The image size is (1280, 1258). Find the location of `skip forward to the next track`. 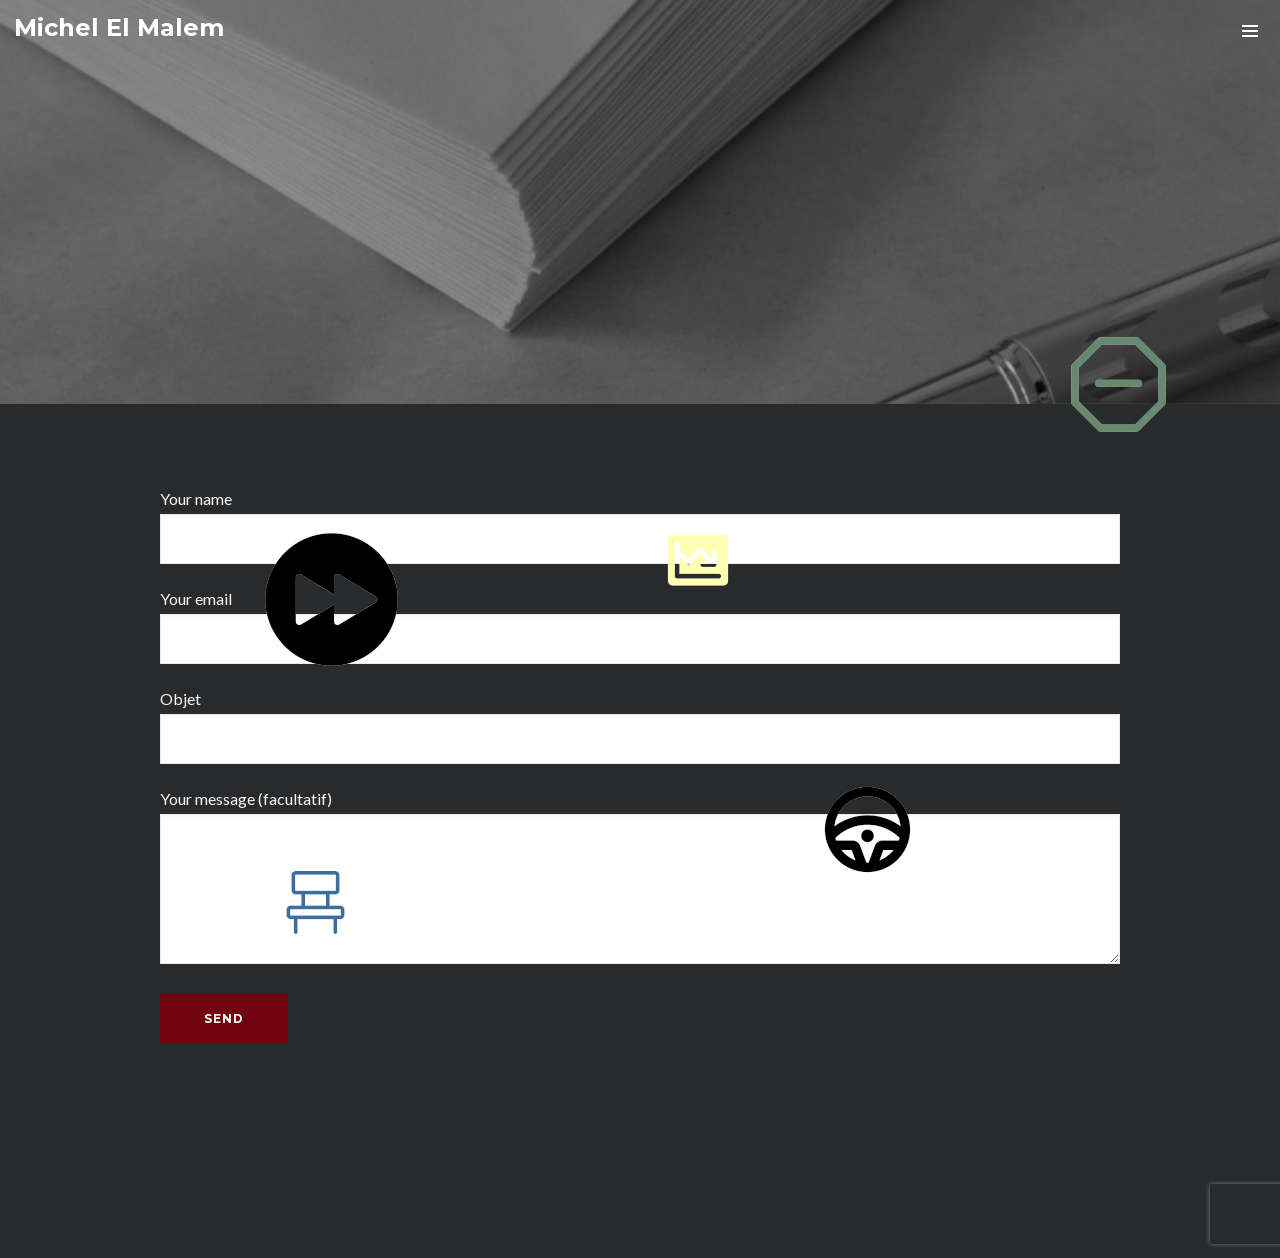

skip forward to the next track is located at coordinates (331, 599).